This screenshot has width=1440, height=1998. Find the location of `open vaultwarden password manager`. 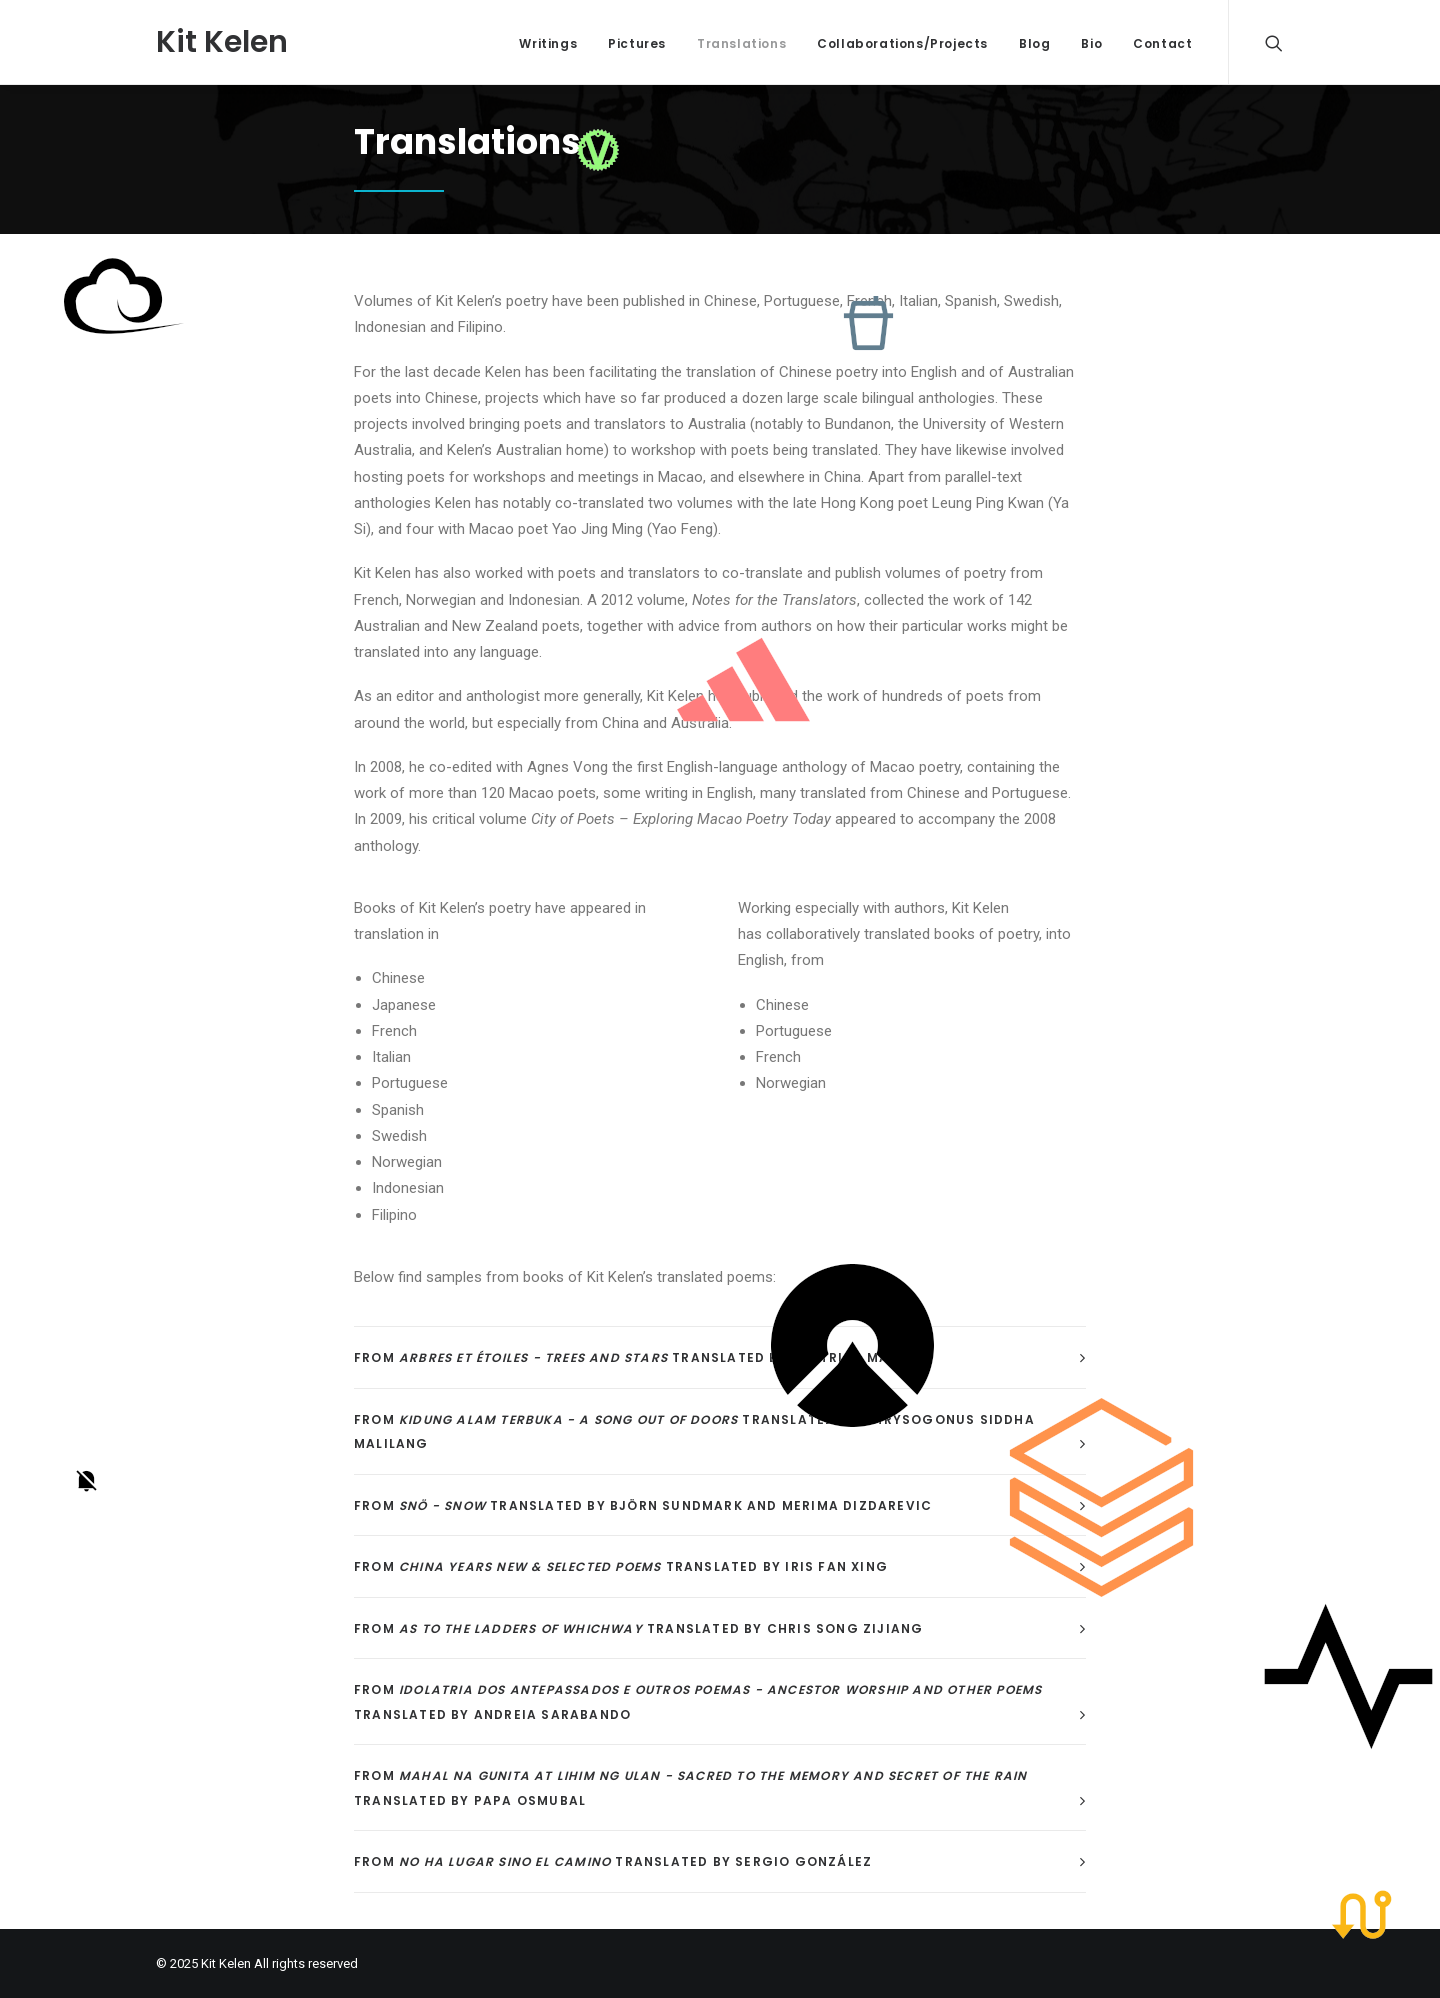

open vaultwarden password manager is located at coordinates (598, 150).